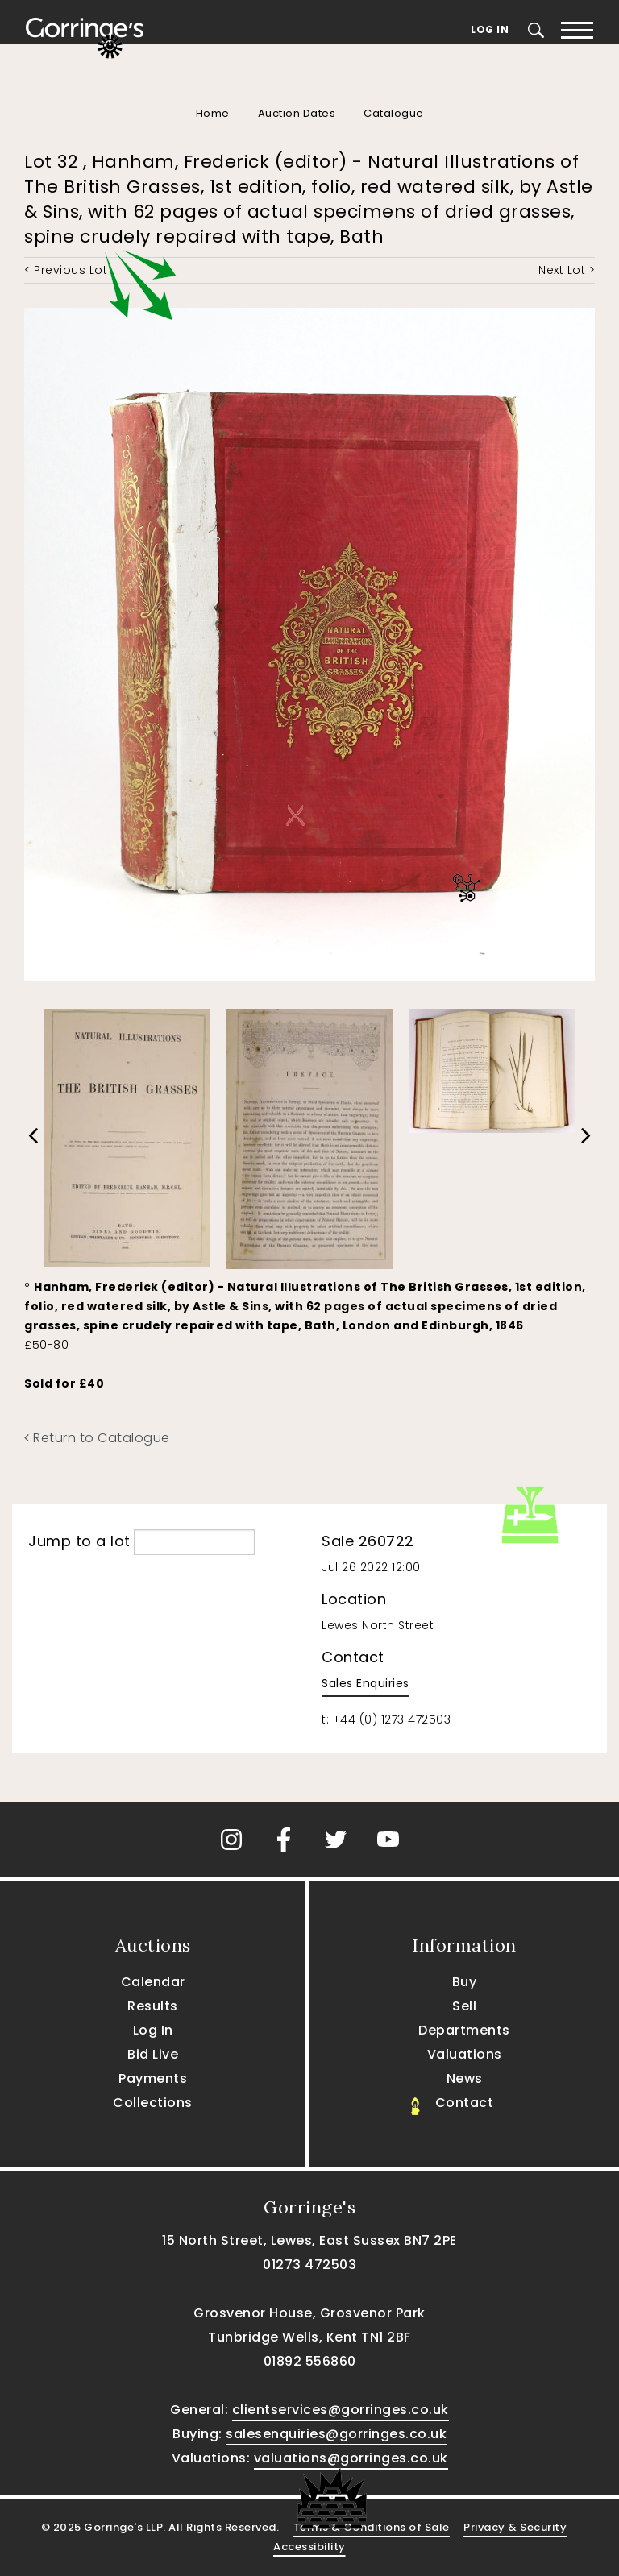 The height and width of the screenshot is (2576, 619). What do you see at coordinates (530, 1515) in the screenshot?
I see `craft or forge a new sword` at bounding box center [530, 1515].